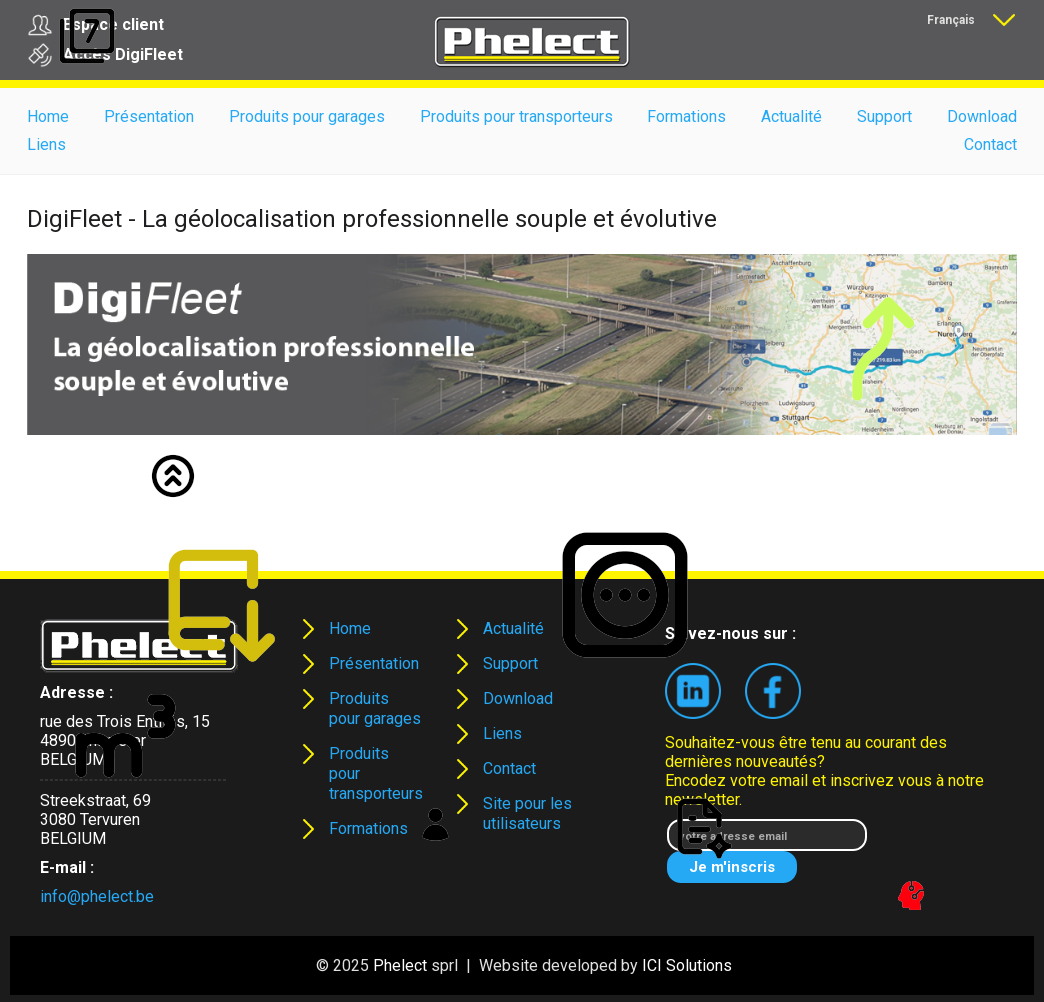 This screenshot has width=1044, height=1002. Describe the element at coordinates (435, 824) in the screenshot. I see `view your profile` at that location.